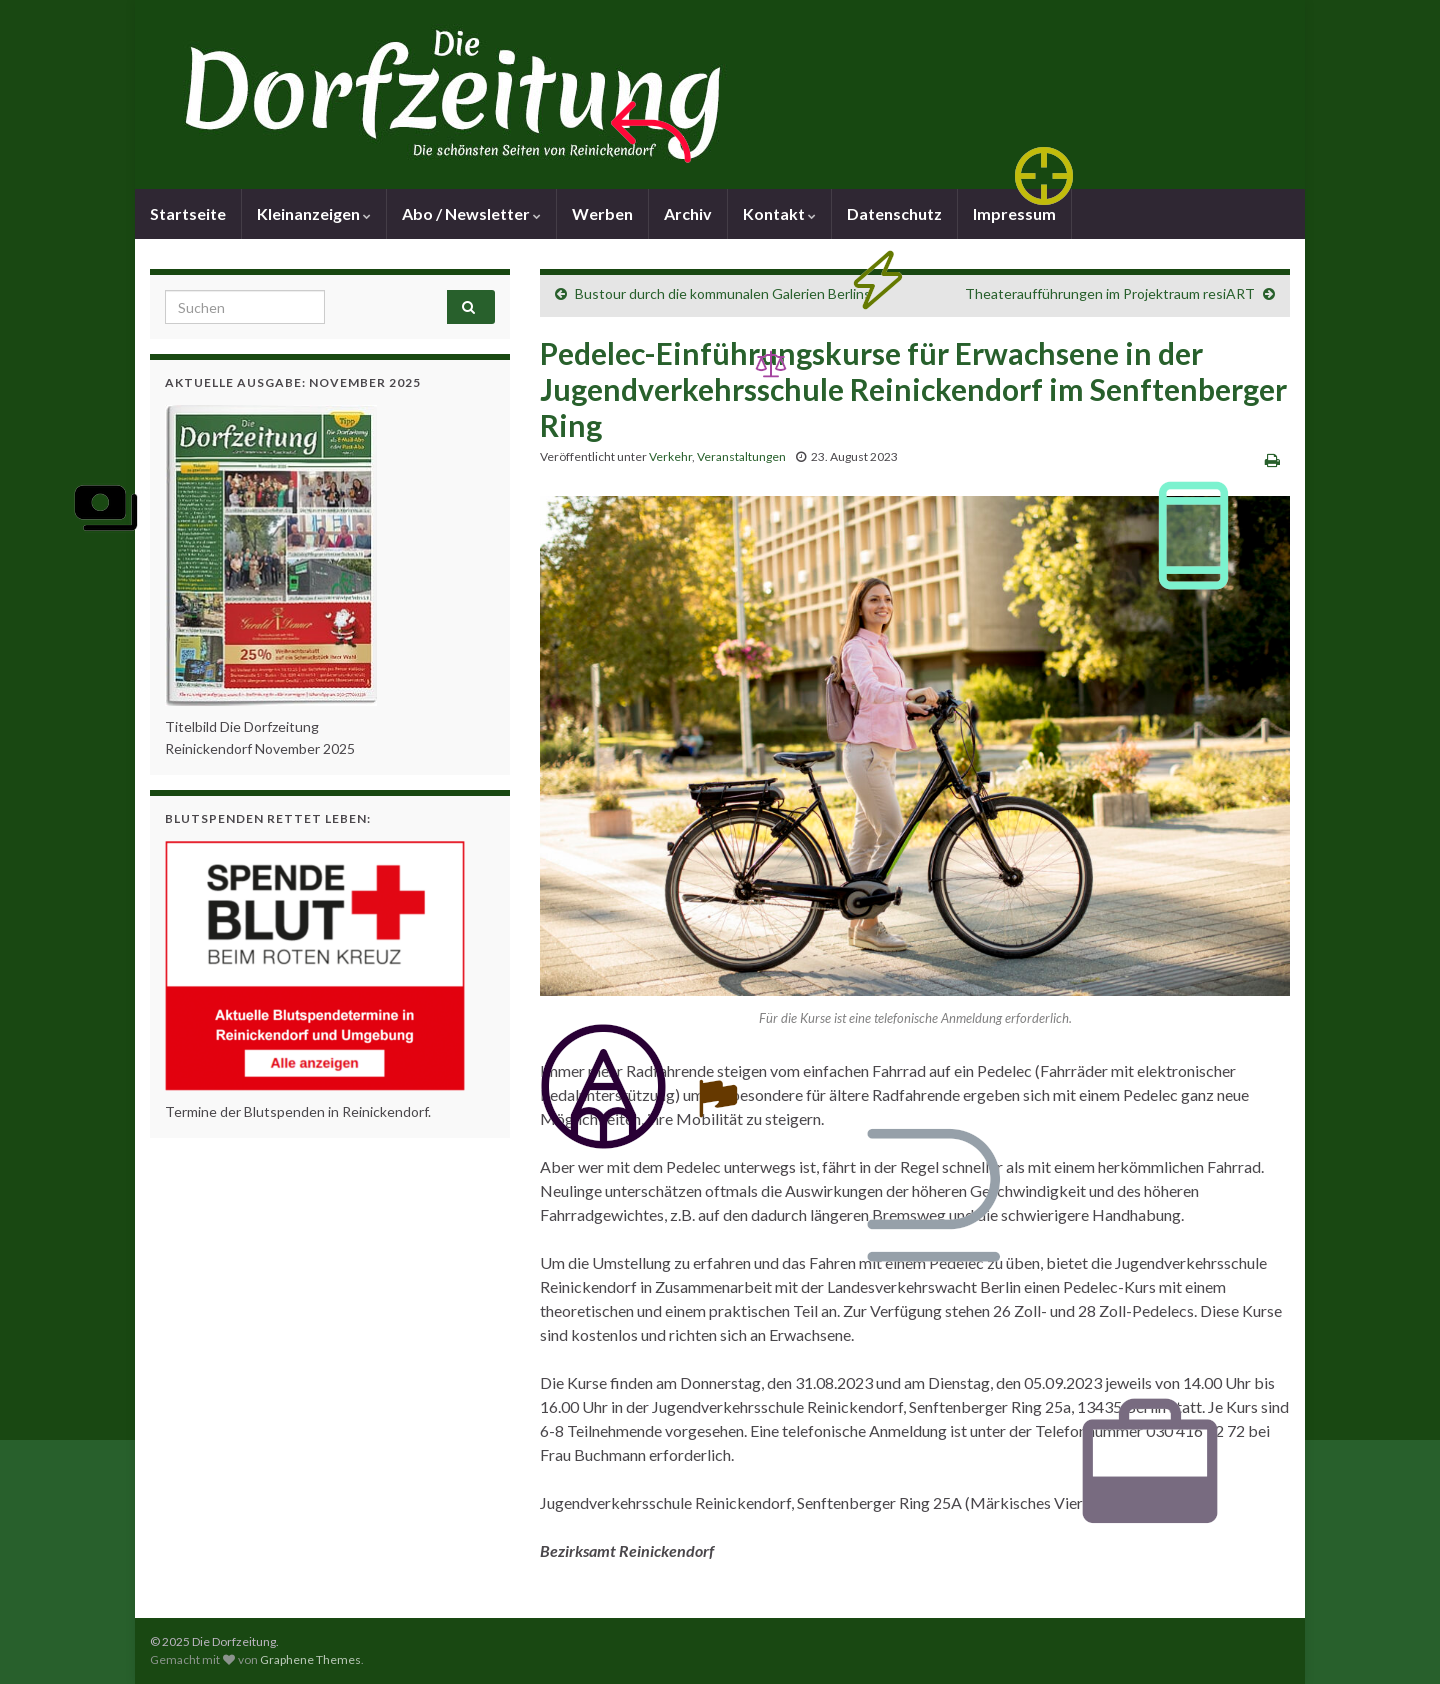  Describe the element at coordinates (930, 1198) in the screenshot. I see `indicates a superset mathematical relationship` at that location.